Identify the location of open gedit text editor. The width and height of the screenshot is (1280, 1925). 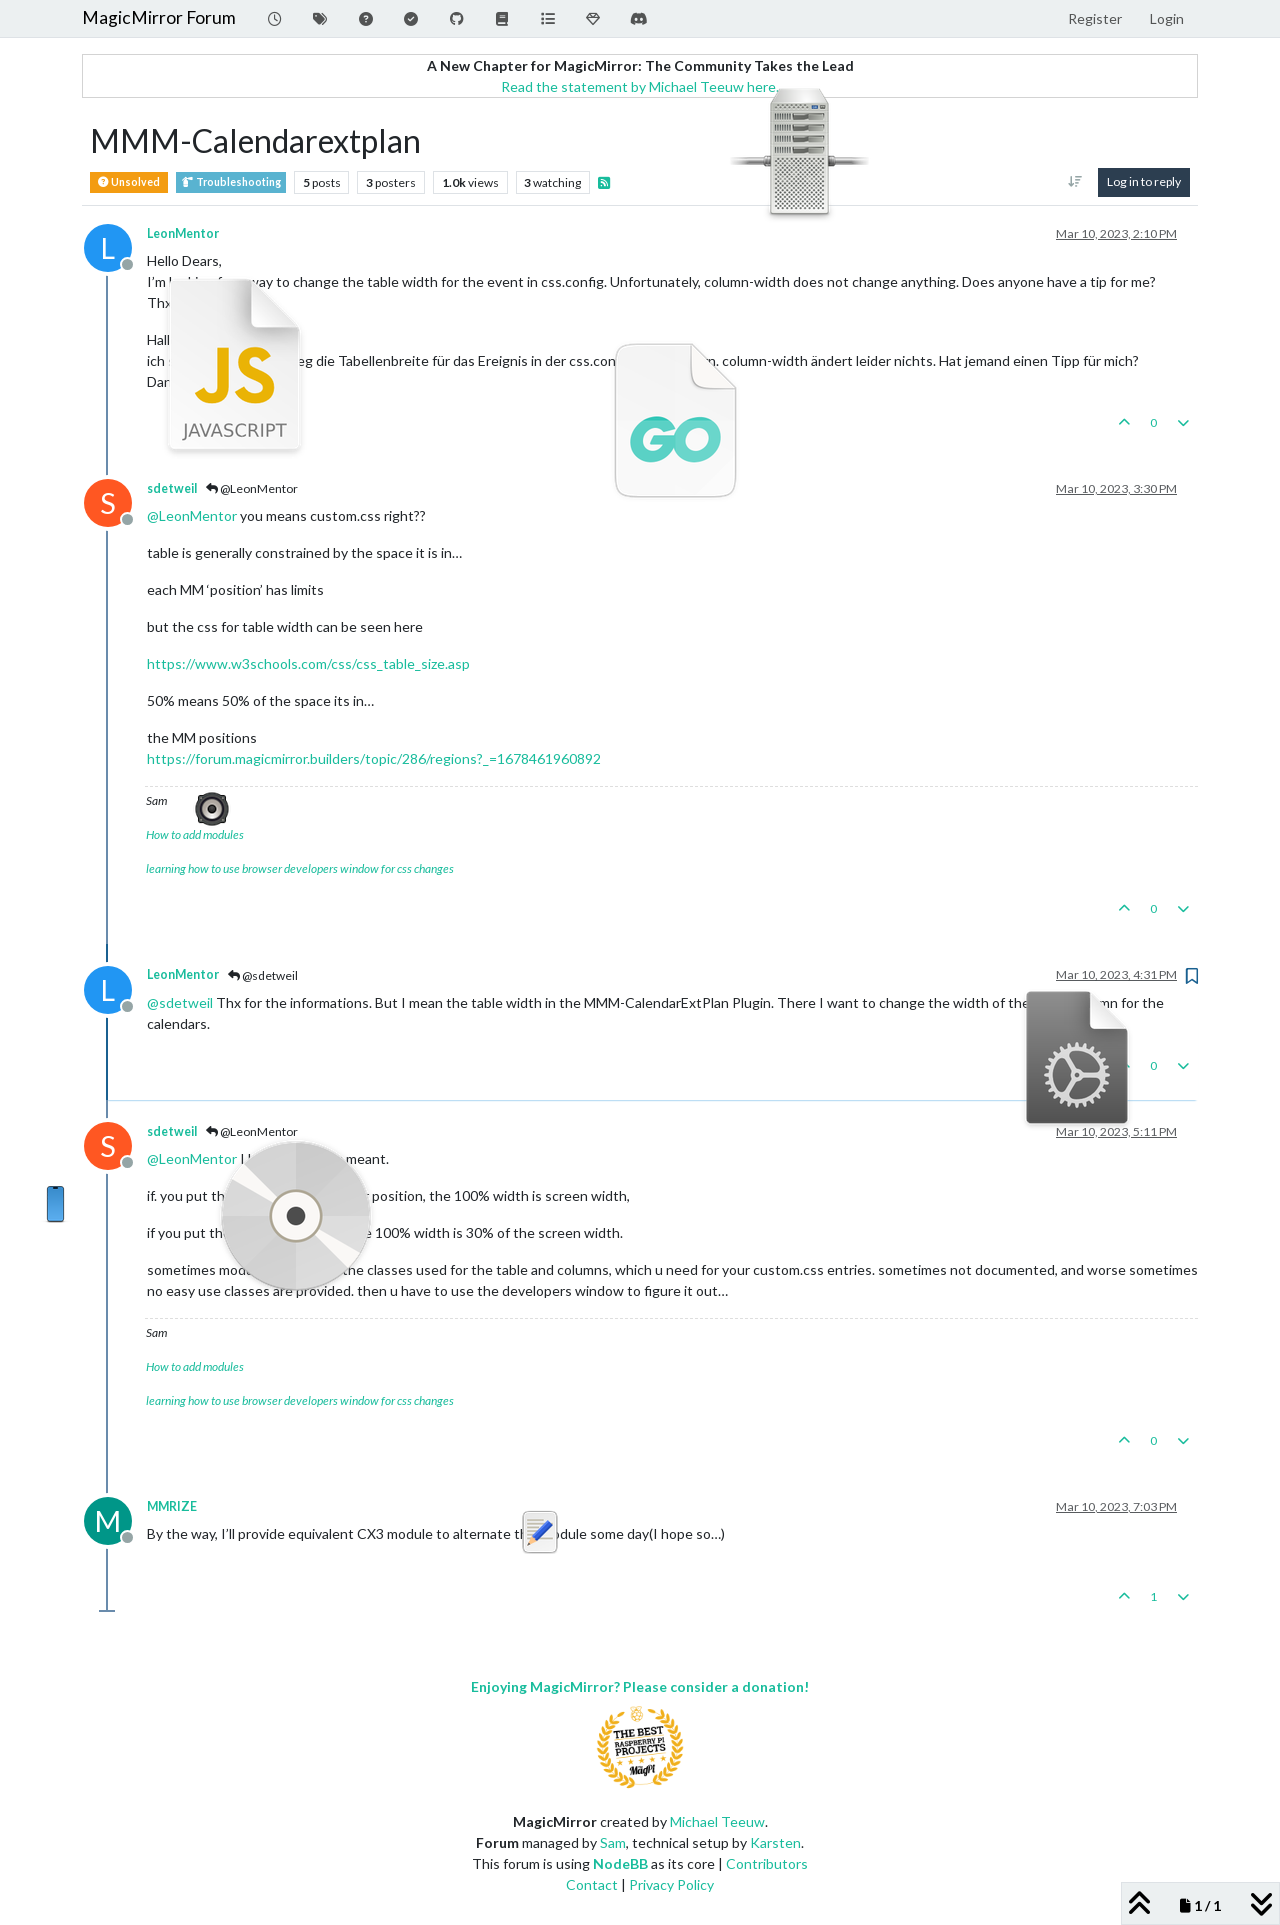
(540, 1532).